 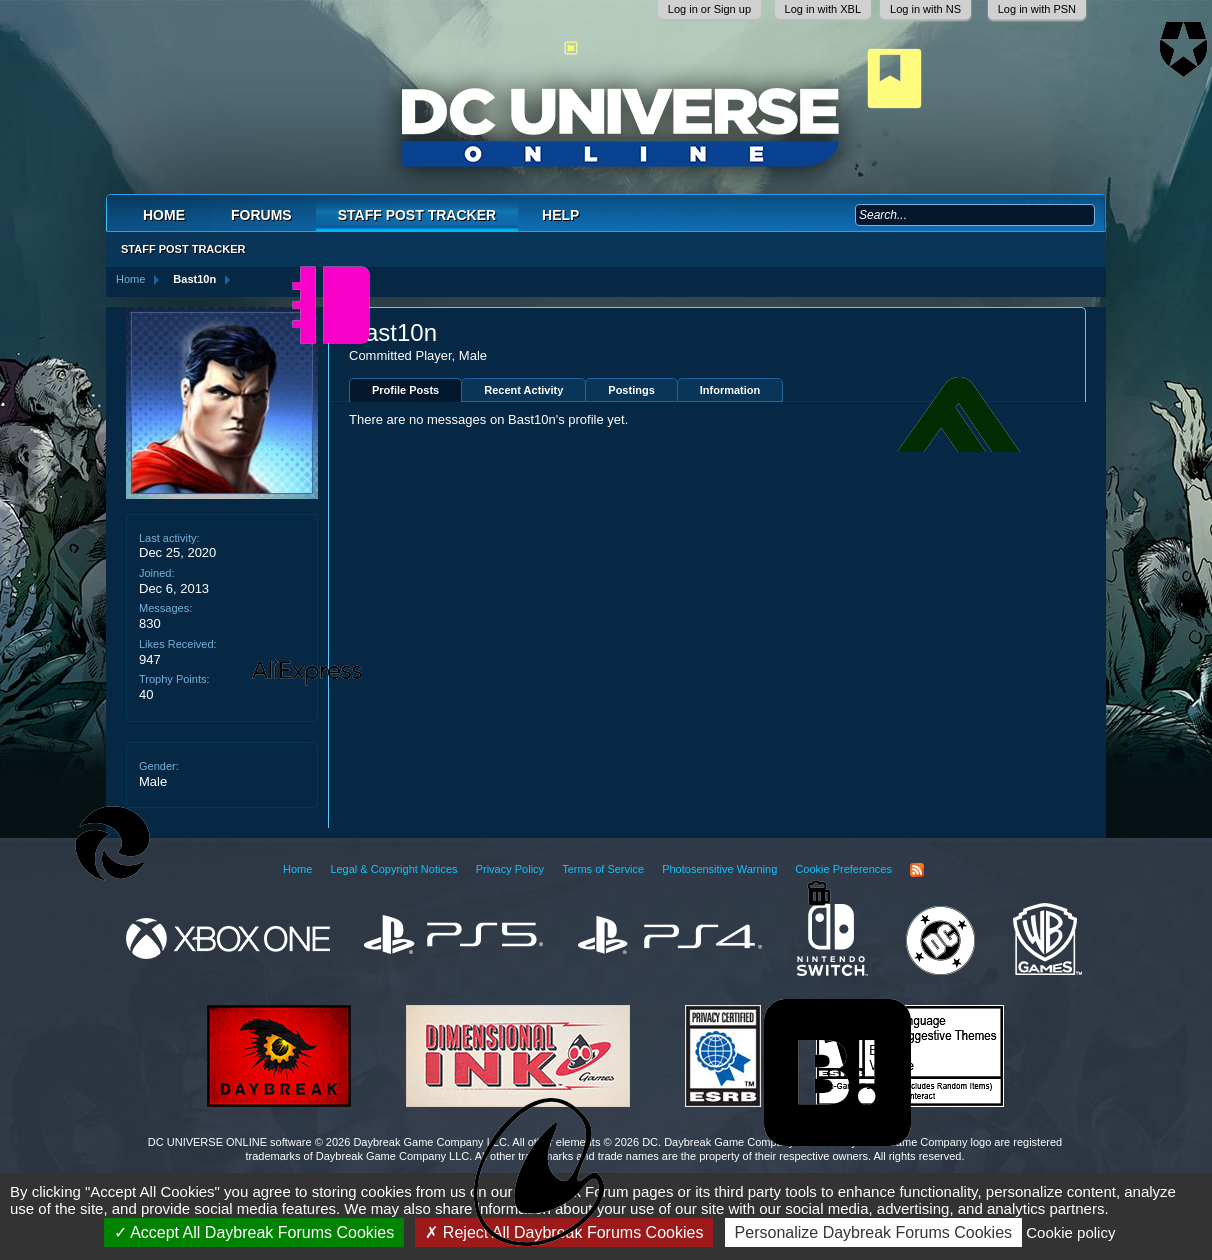 I want to click on crewai logo, so click(x=539, y=1172).